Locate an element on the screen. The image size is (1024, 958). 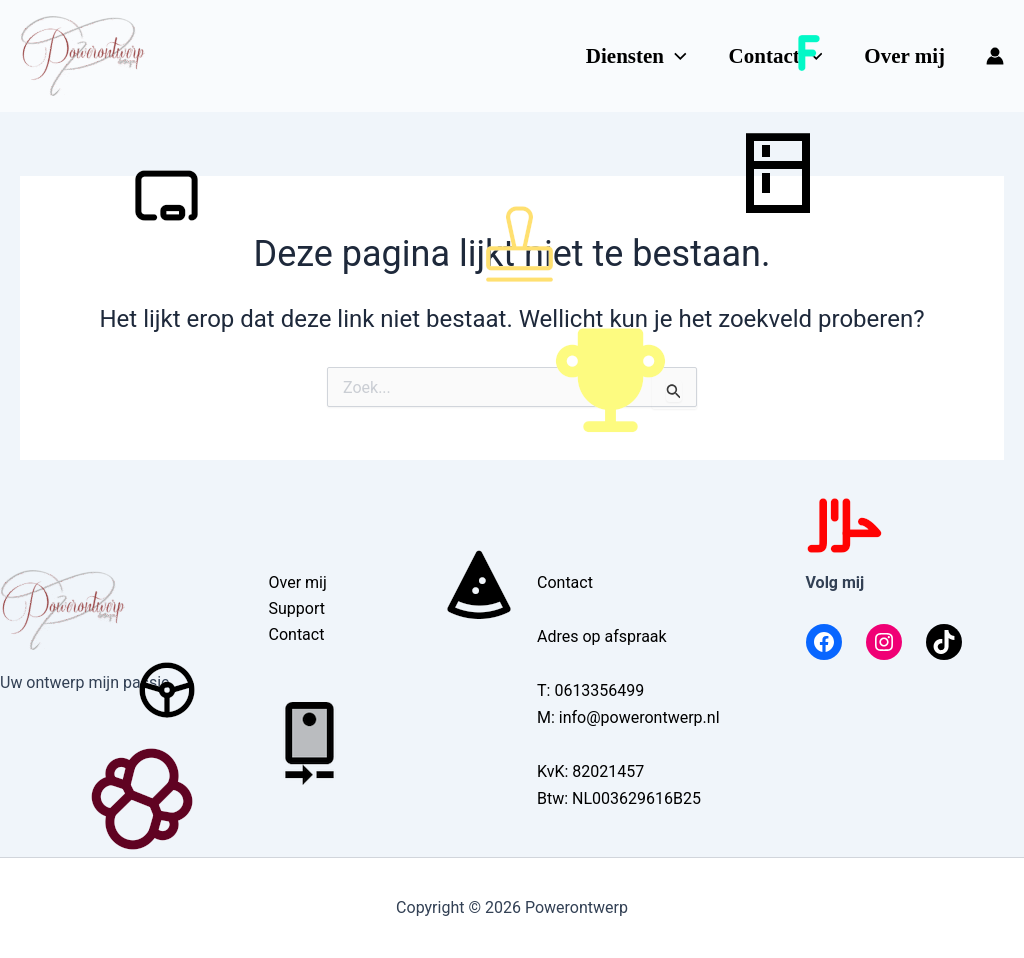
switch to rear camera is located at coordinates (309, 743).